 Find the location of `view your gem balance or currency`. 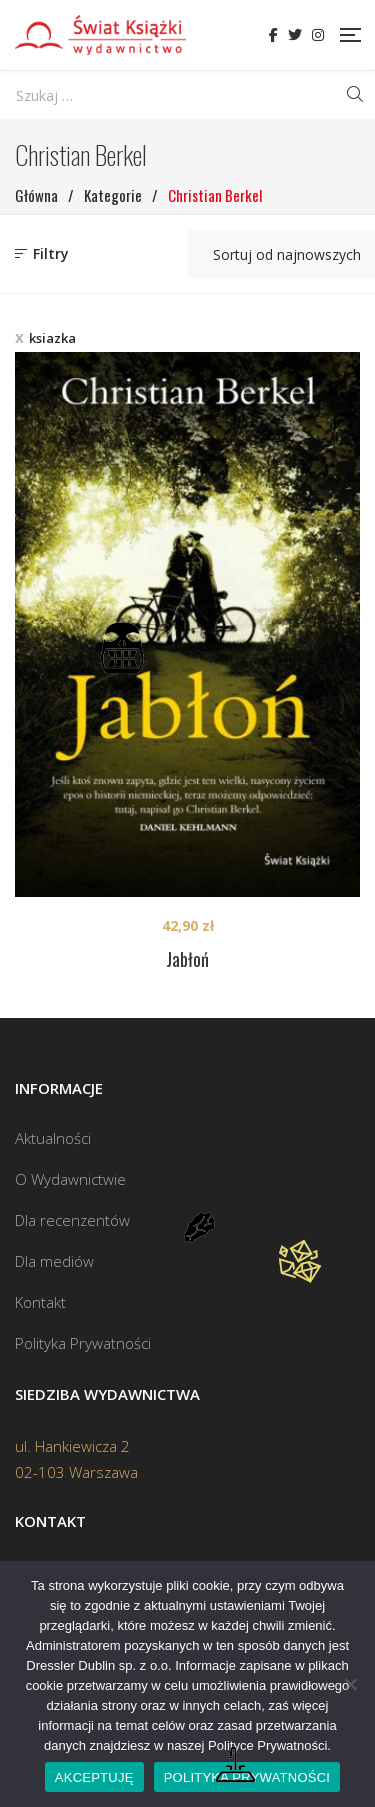

view your gem balance or currency is located at coordinates (300, 1261).